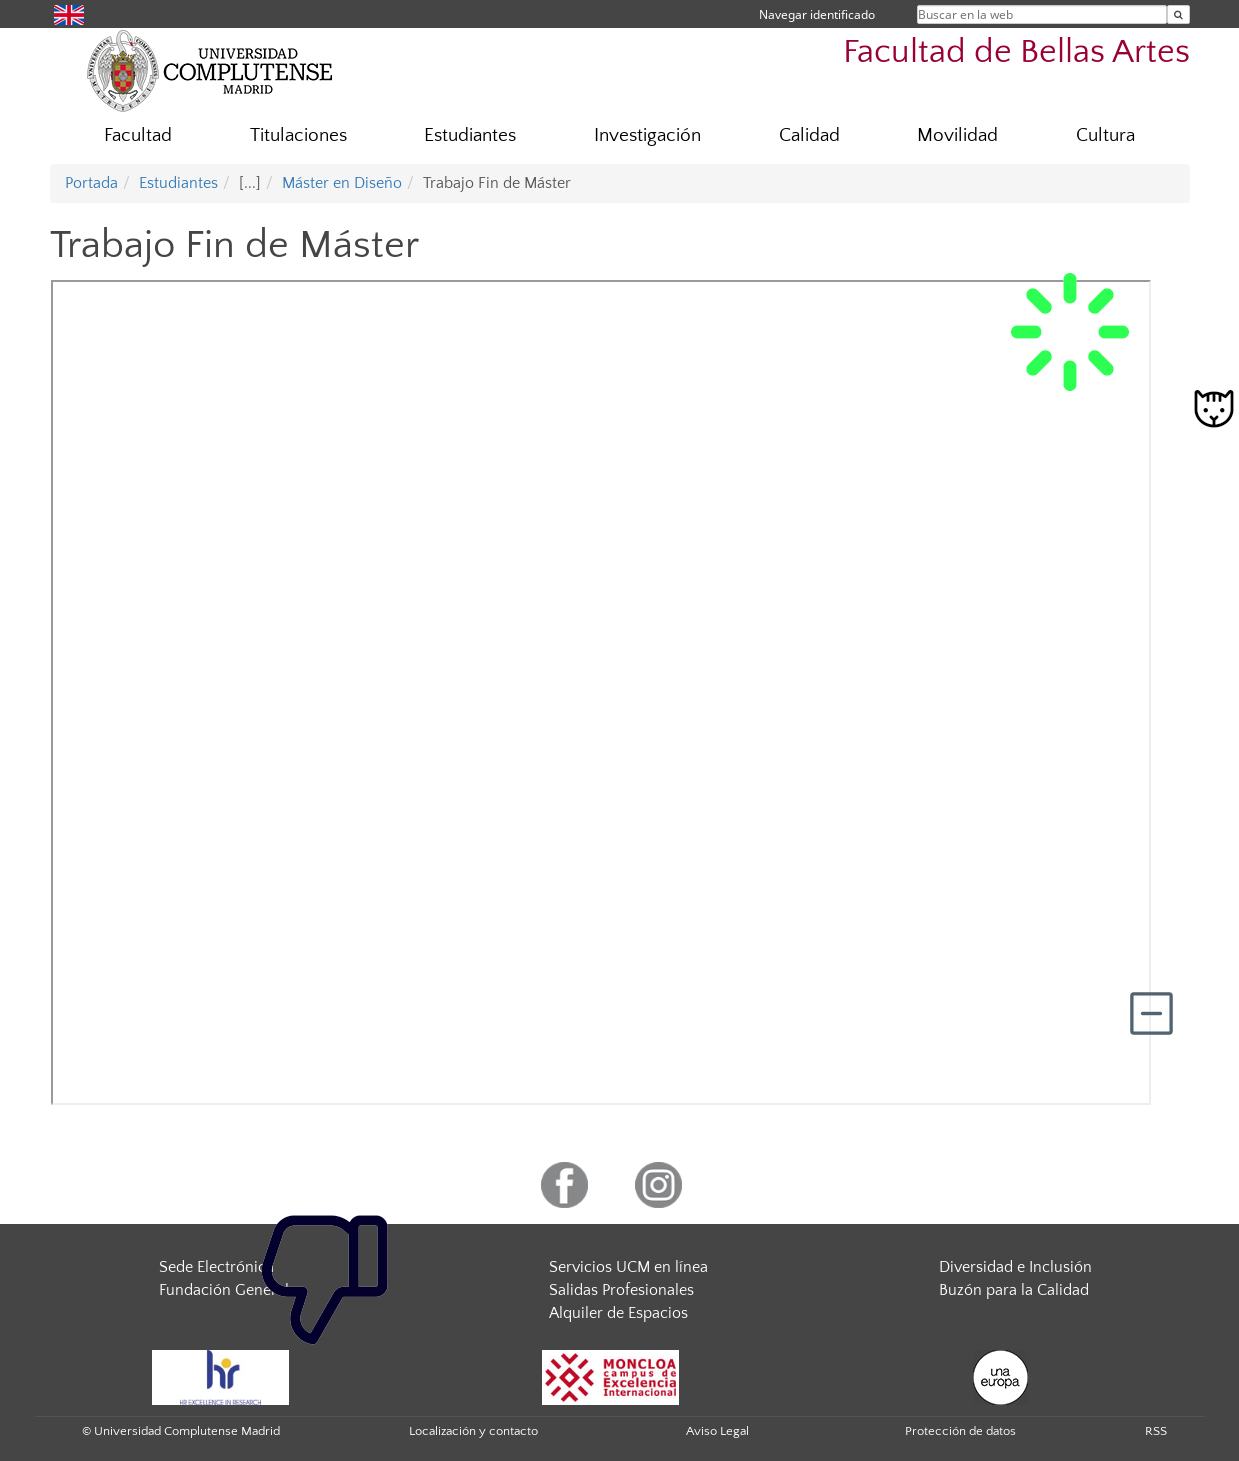 This screenshot has width=1239, height=1461. I want to click on dislike or downvote content, so click(326, 1276).